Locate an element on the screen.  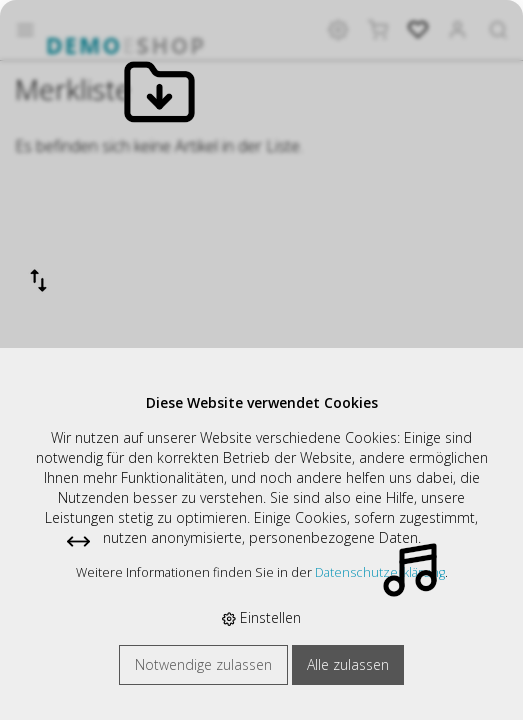
resize element horizontally is located at coordinates (78, 541).